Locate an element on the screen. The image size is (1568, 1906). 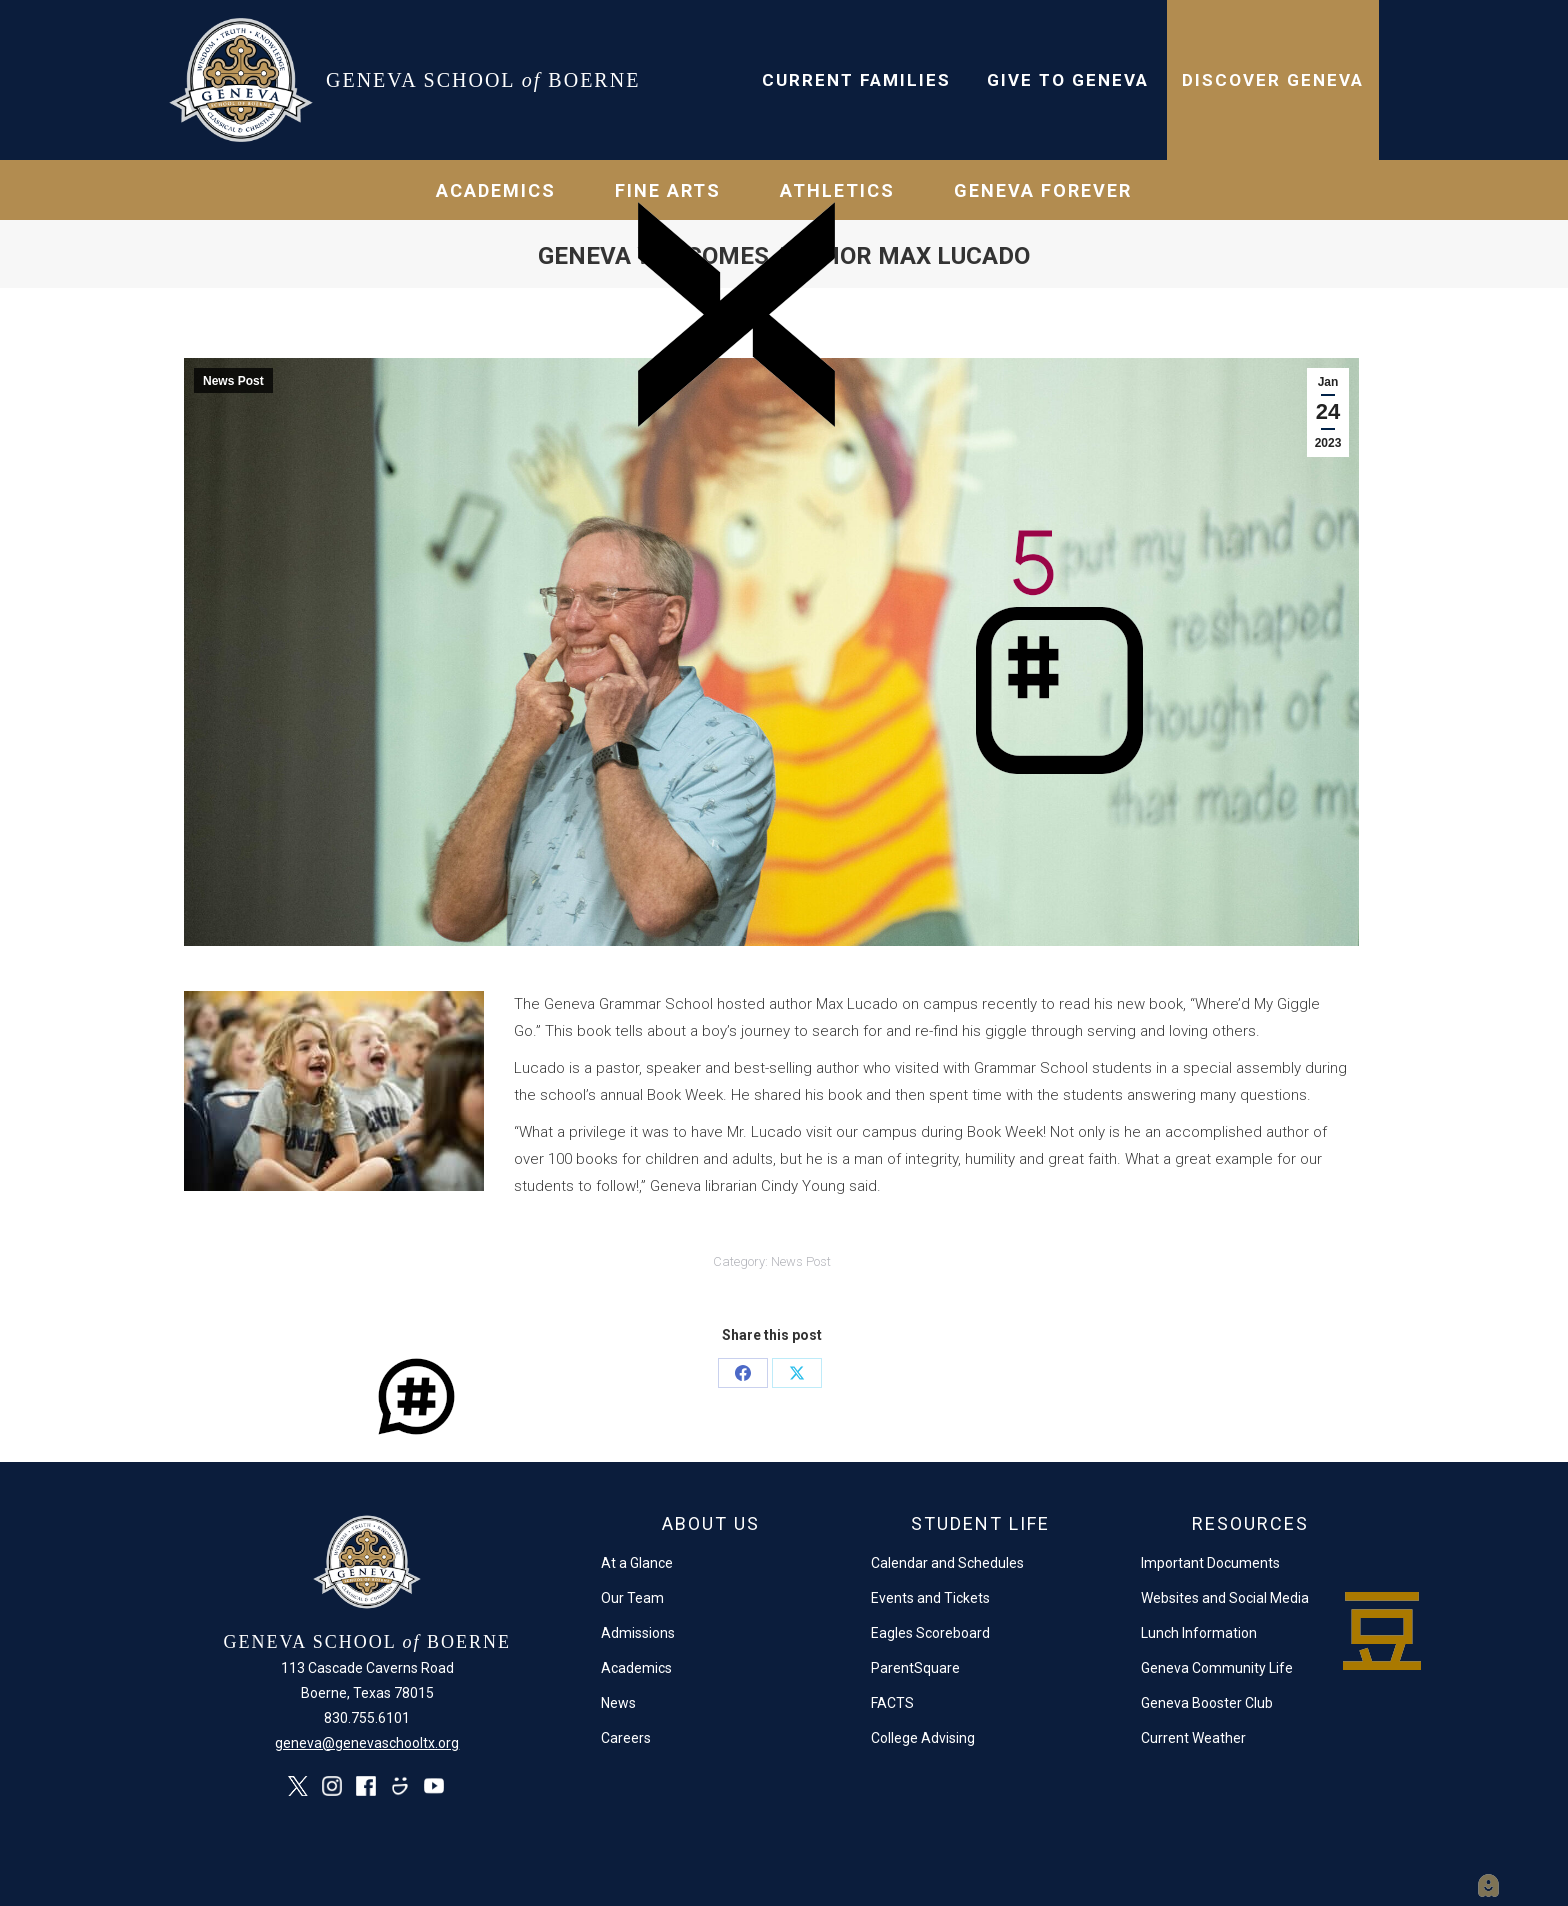
open the StockX app is located at coordinates (736, 314).